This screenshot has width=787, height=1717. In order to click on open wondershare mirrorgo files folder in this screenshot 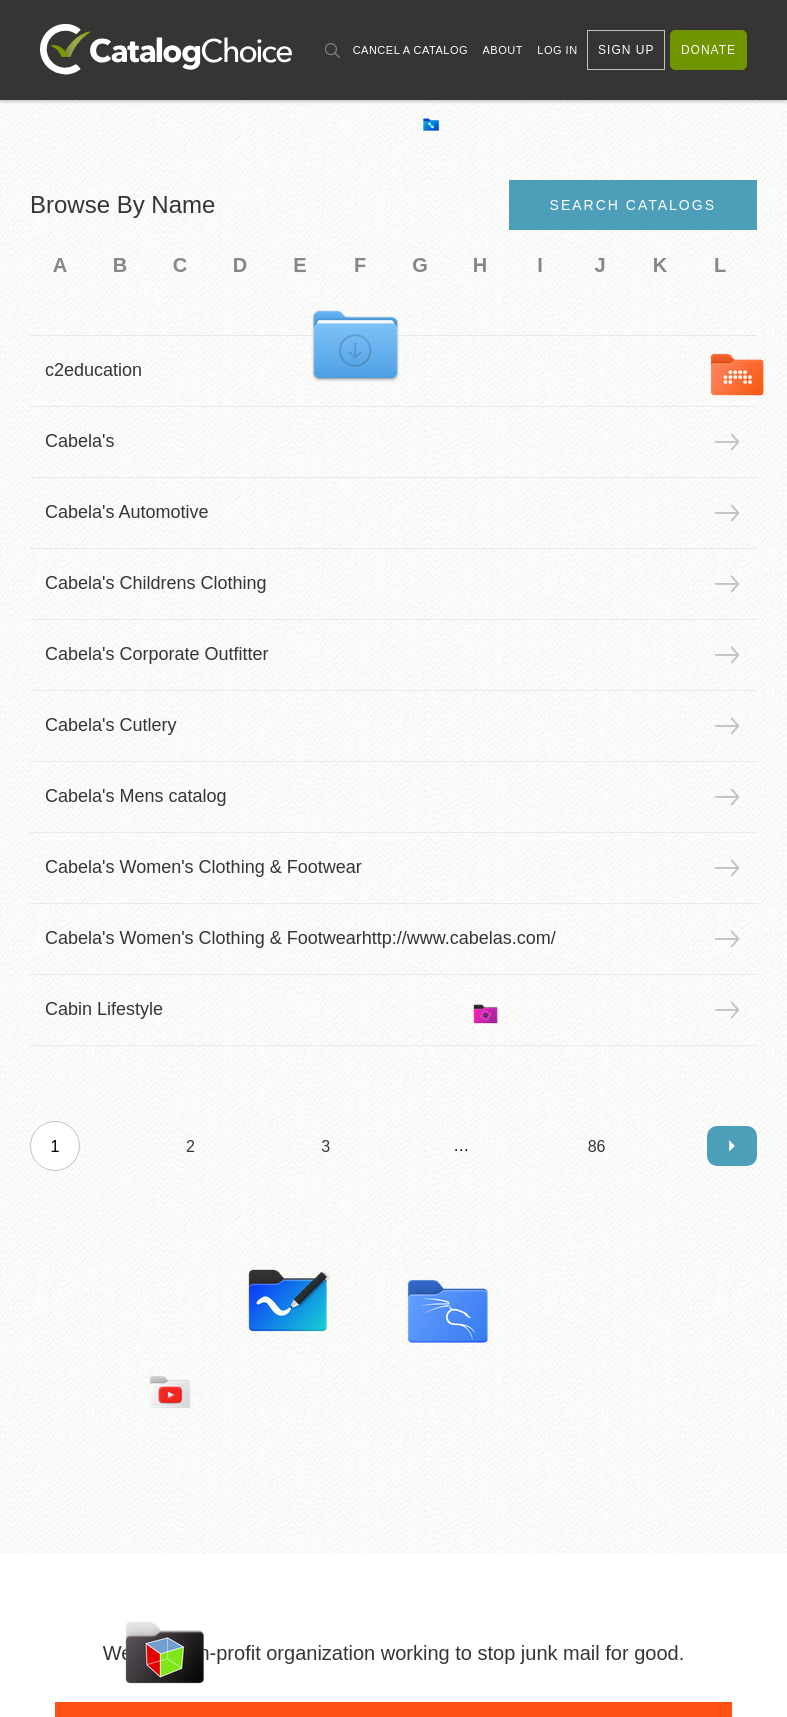, I will do `click(431, 125)`.